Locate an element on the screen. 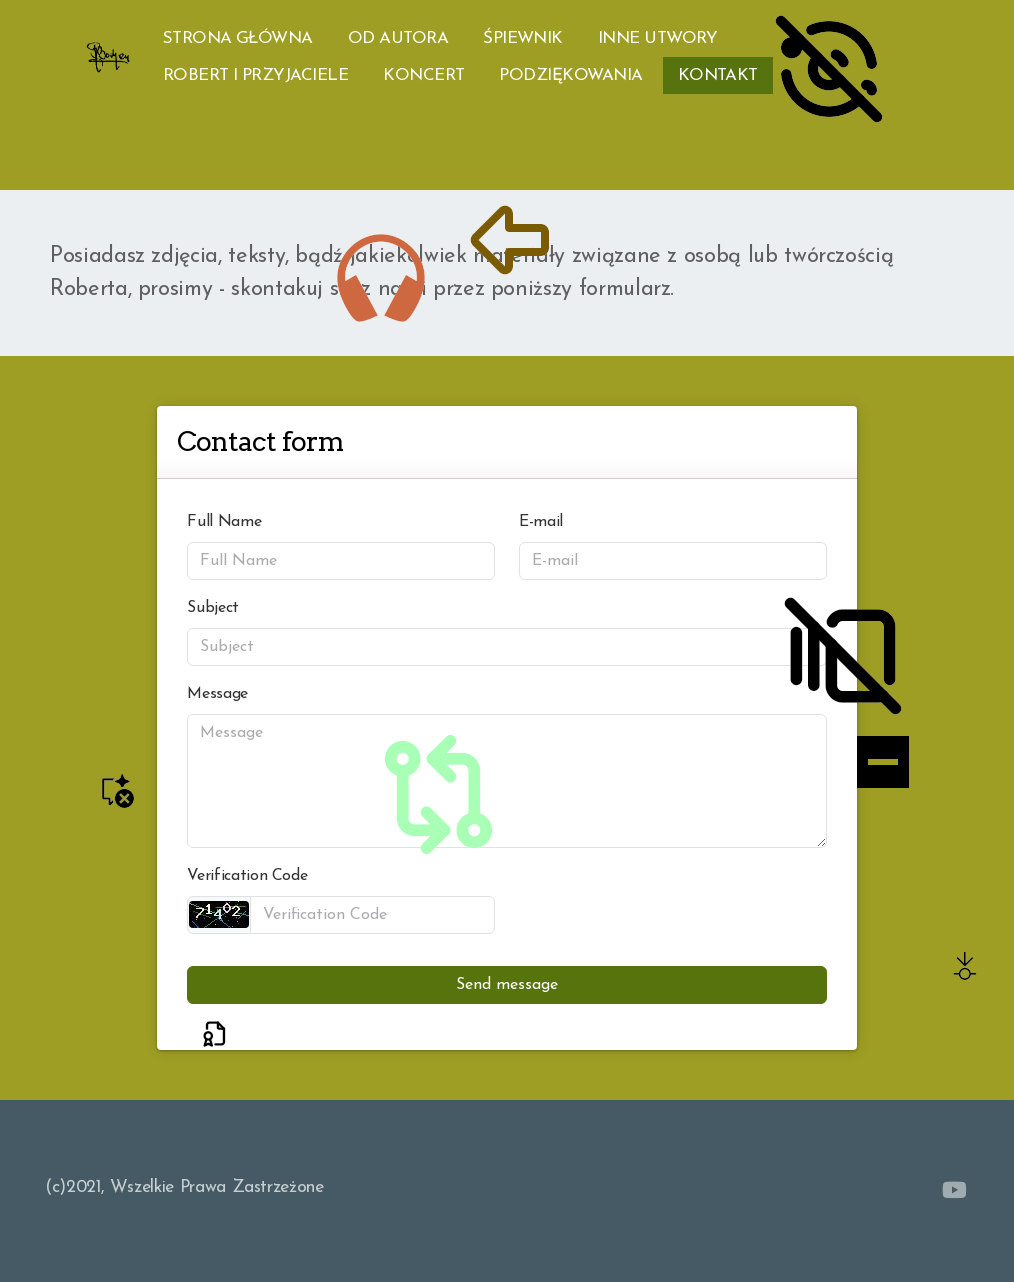 The image size is (1014, 1282). go back to the previous screen is located at coordinates (509, 240).